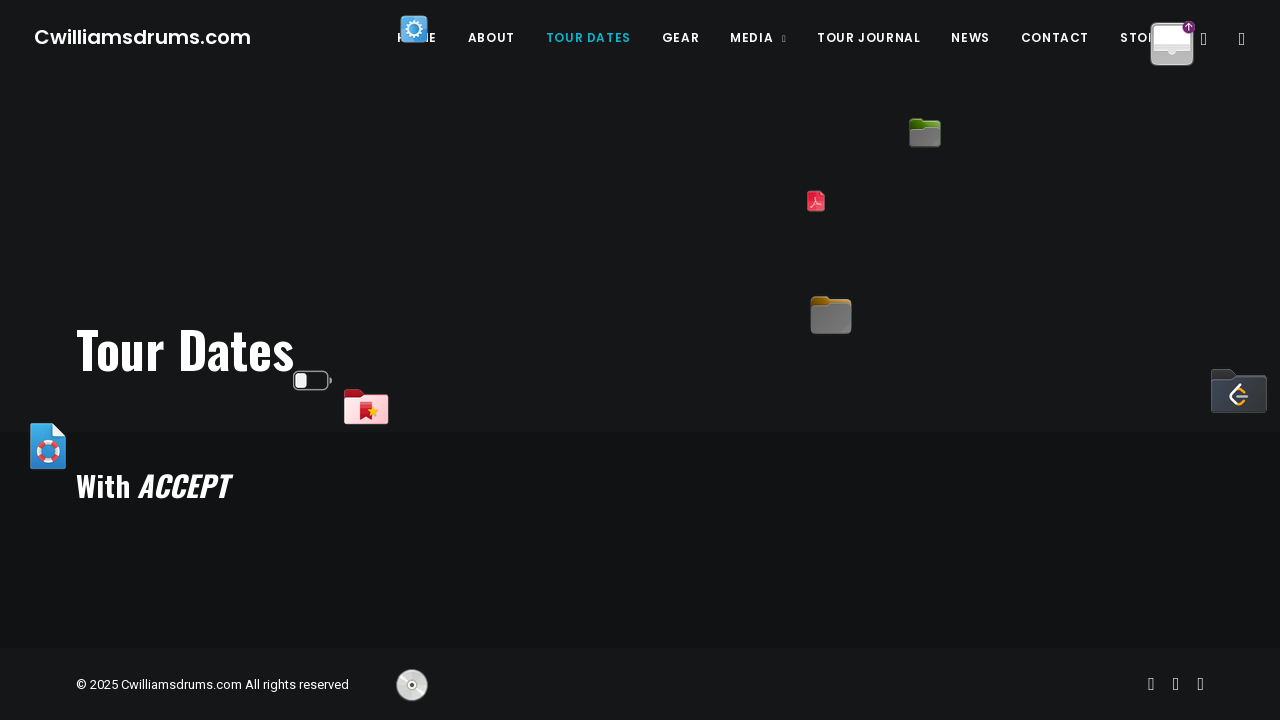  Describe the element at coordinates (816, 201) in the screenshot. I see `a compressed pdf document file` at that location.